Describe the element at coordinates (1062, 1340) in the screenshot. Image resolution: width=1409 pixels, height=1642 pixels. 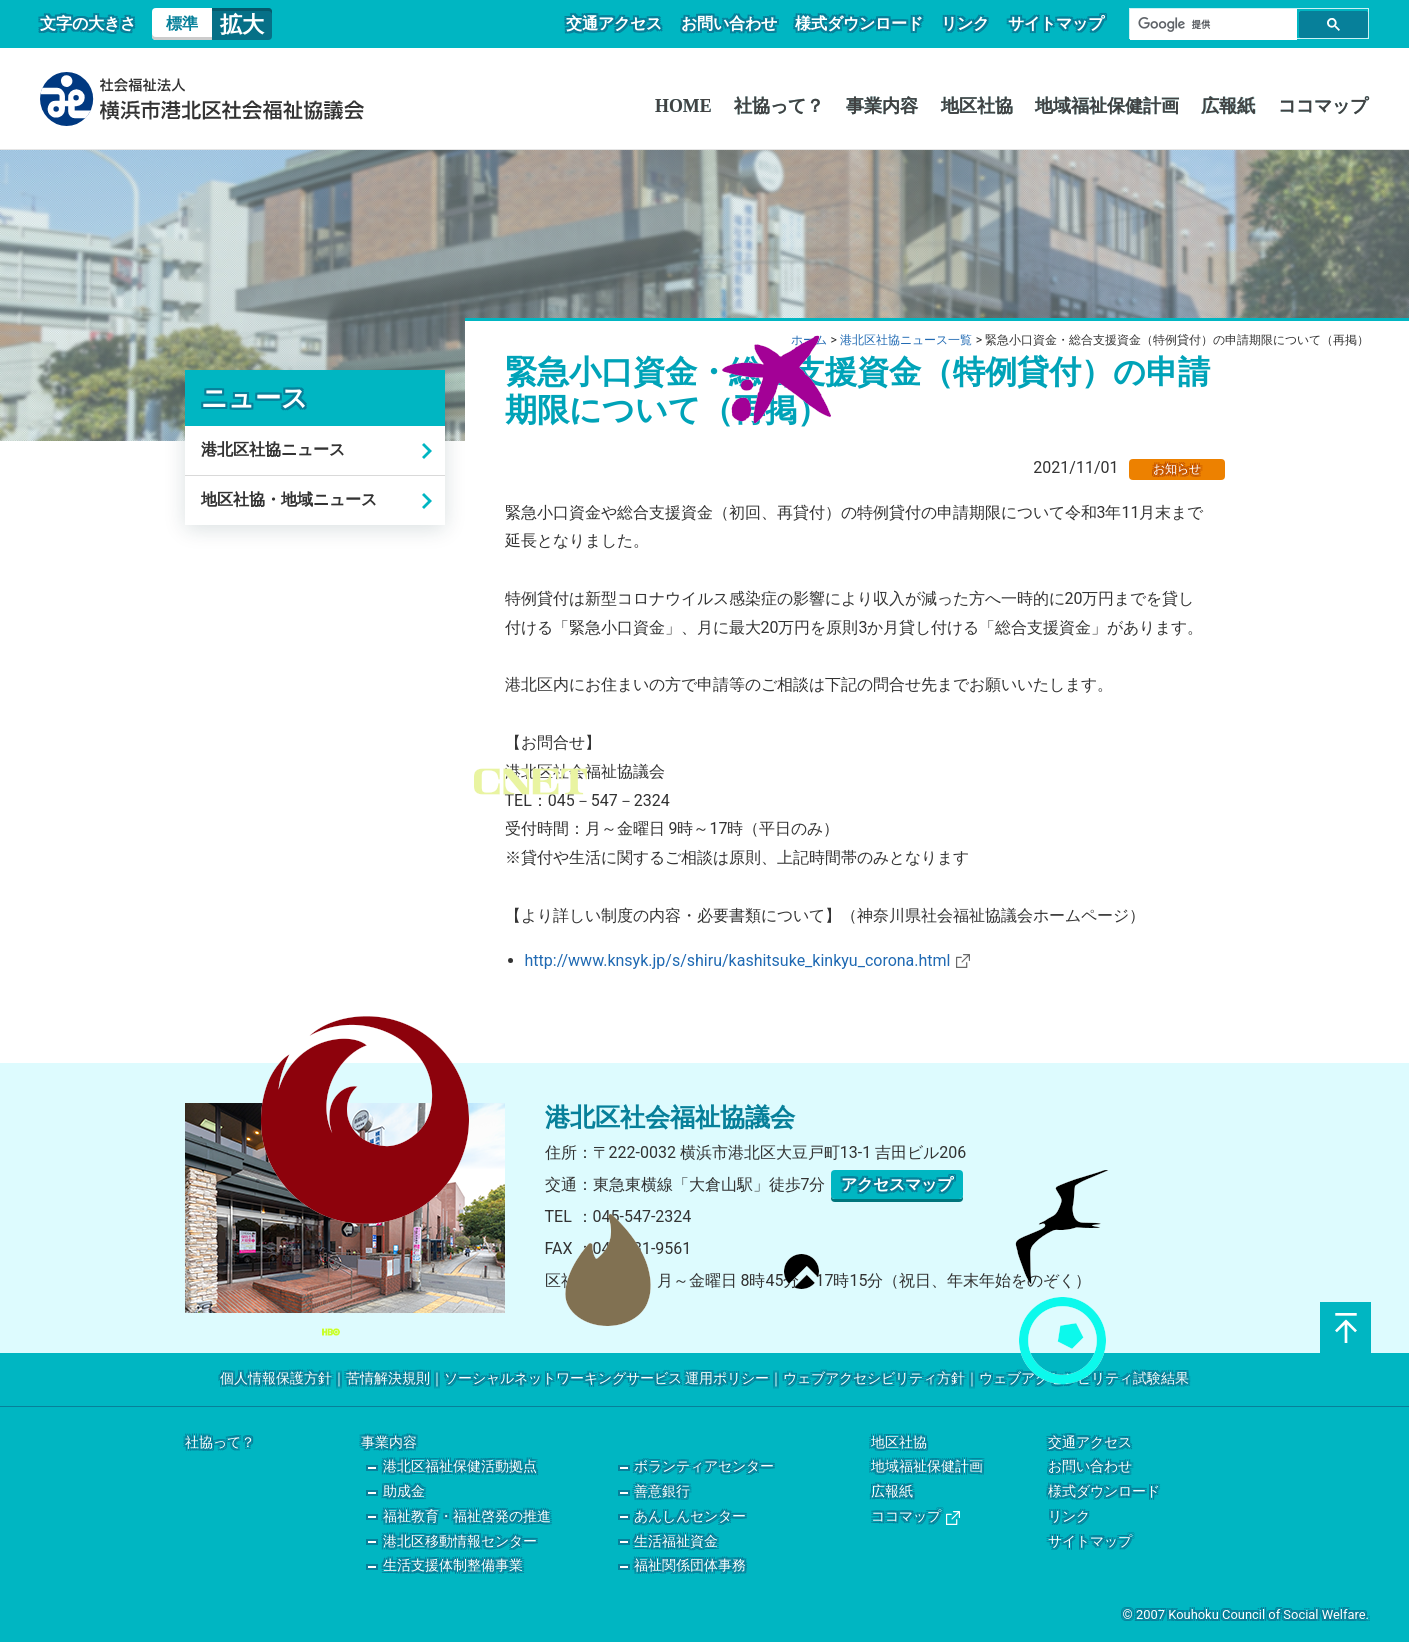
I see `open kuula 360° photo platform` at that location.